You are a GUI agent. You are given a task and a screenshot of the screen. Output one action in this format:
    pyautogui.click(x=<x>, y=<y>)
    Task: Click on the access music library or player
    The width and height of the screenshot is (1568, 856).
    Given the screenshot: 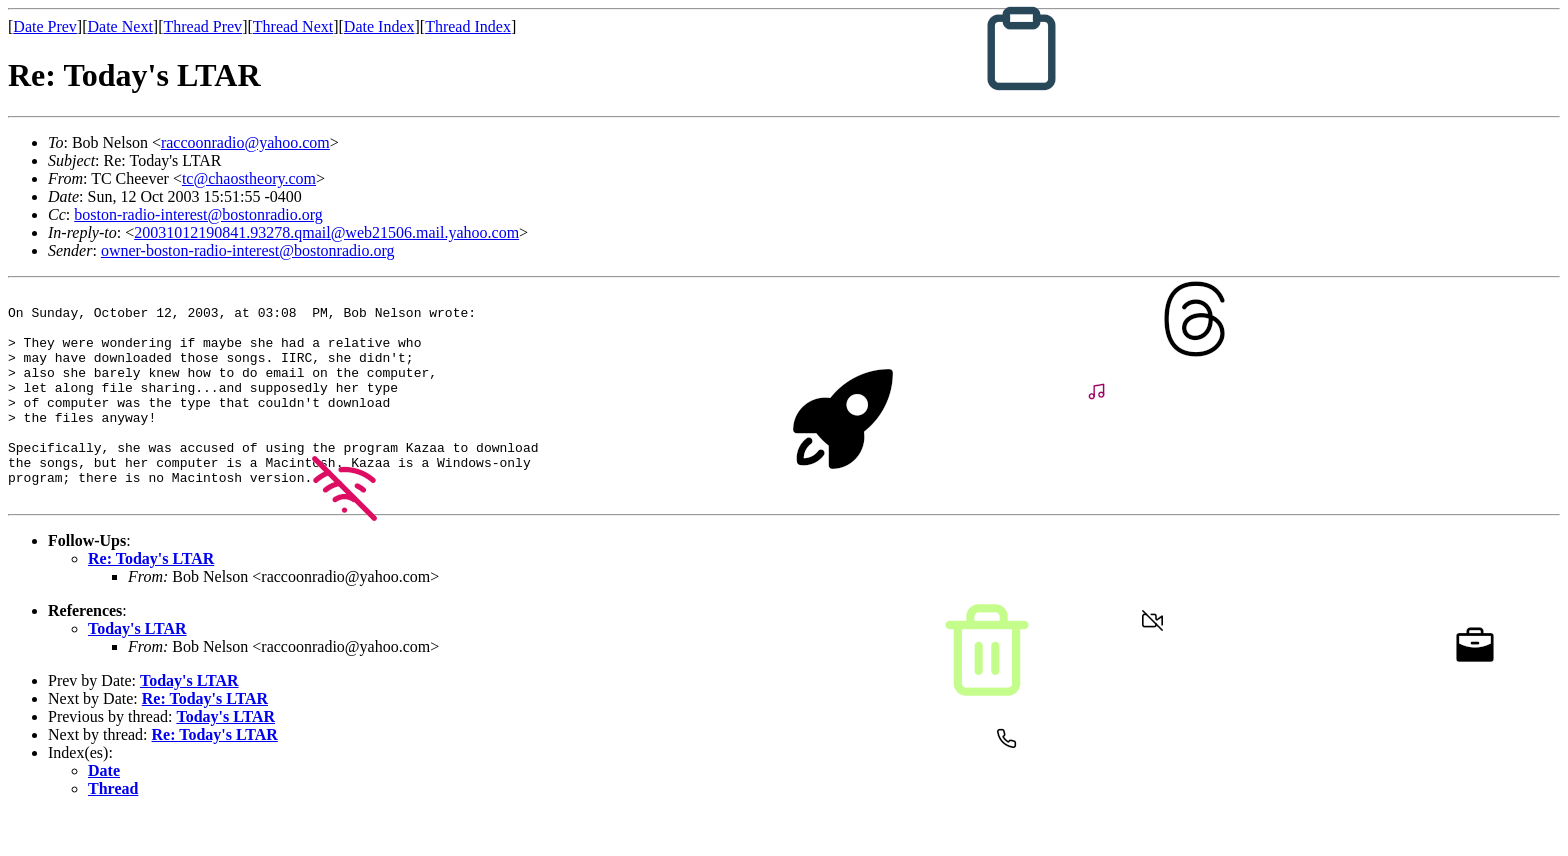 What is the action you would take?
    pyautogui.click(x=1096, y=391)
    